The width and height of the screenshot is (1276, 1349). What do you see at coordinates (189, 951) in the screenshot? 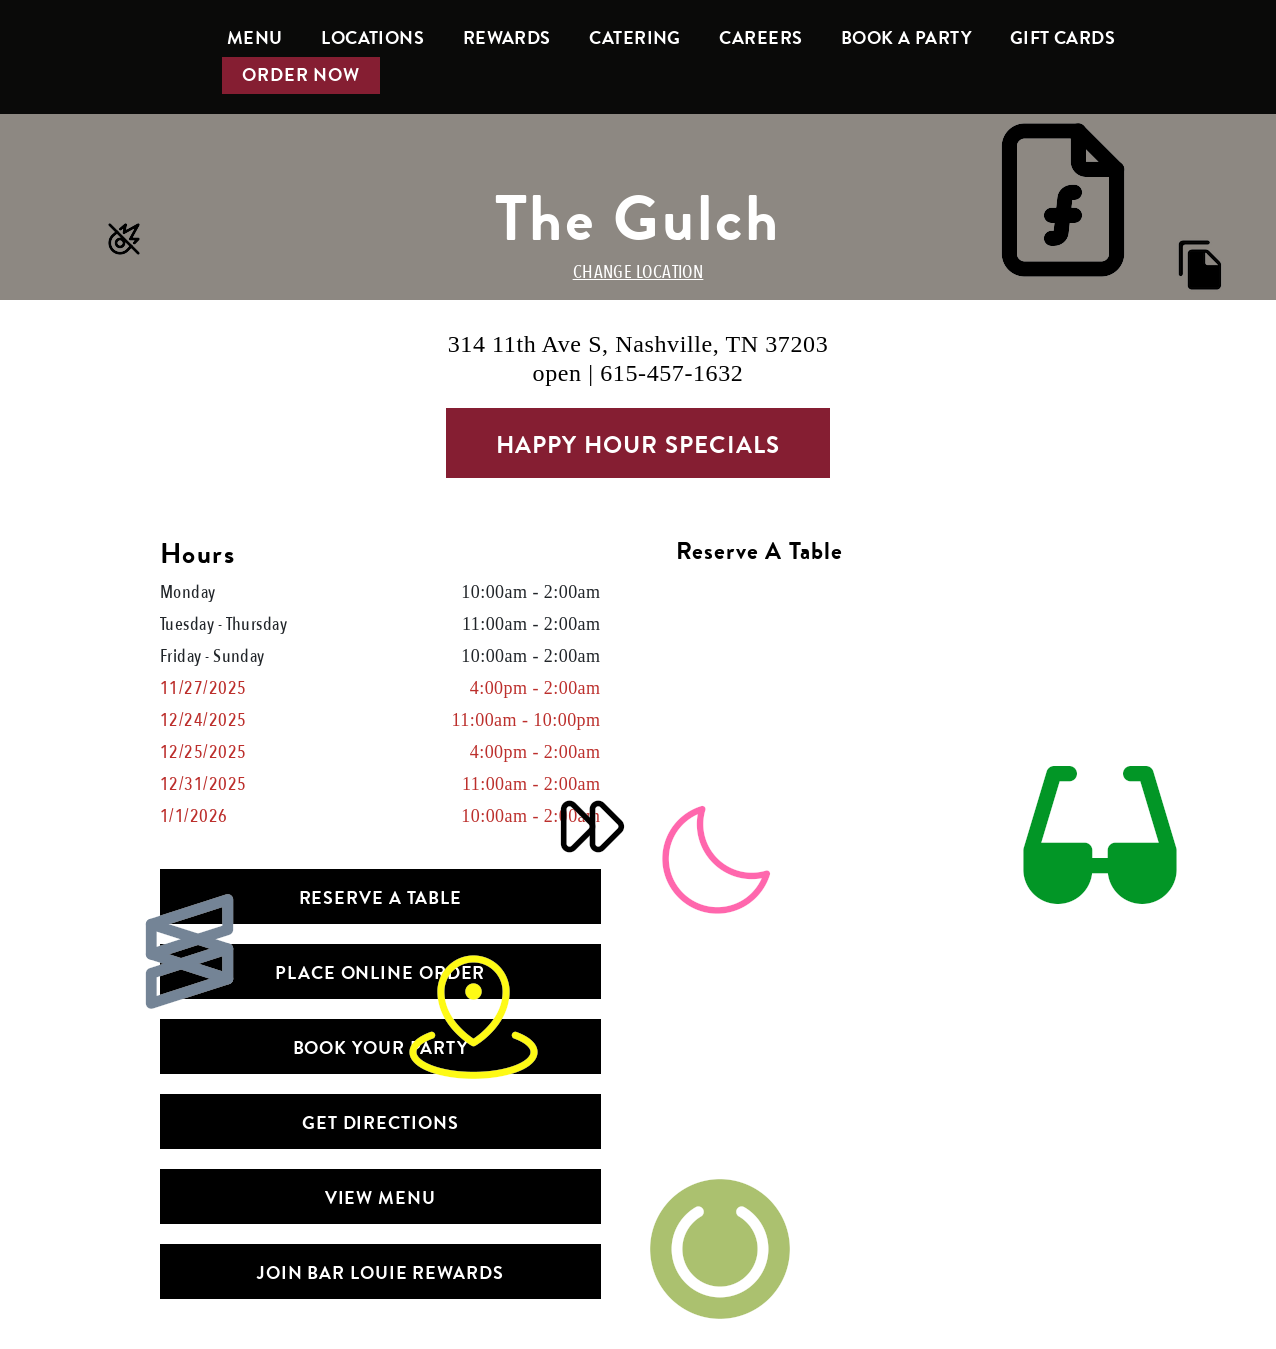
I see `open sublime text editor` at bounding box center [189, 951].